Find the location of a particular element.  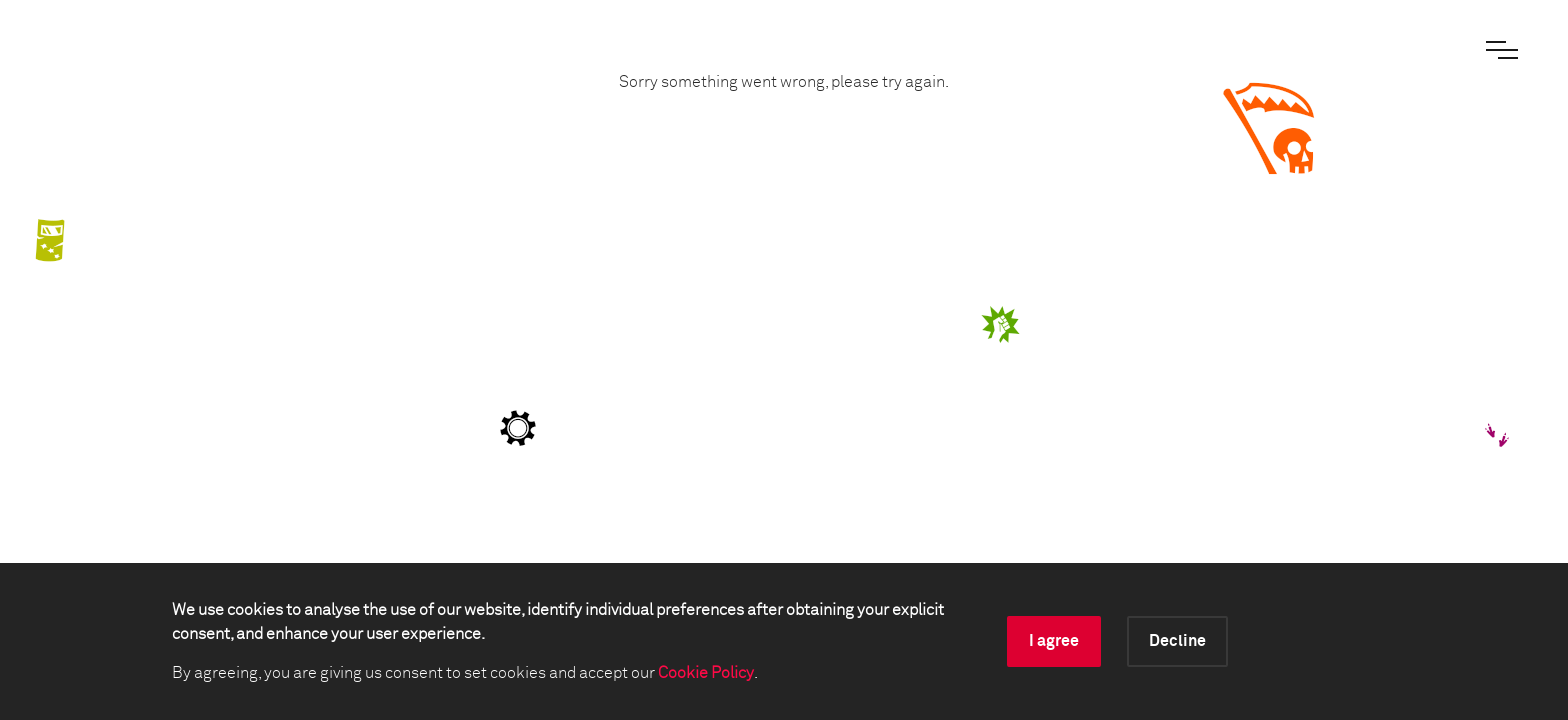

indicates rebellion or uprising theme in a game is located at coordinates (1000, 324).